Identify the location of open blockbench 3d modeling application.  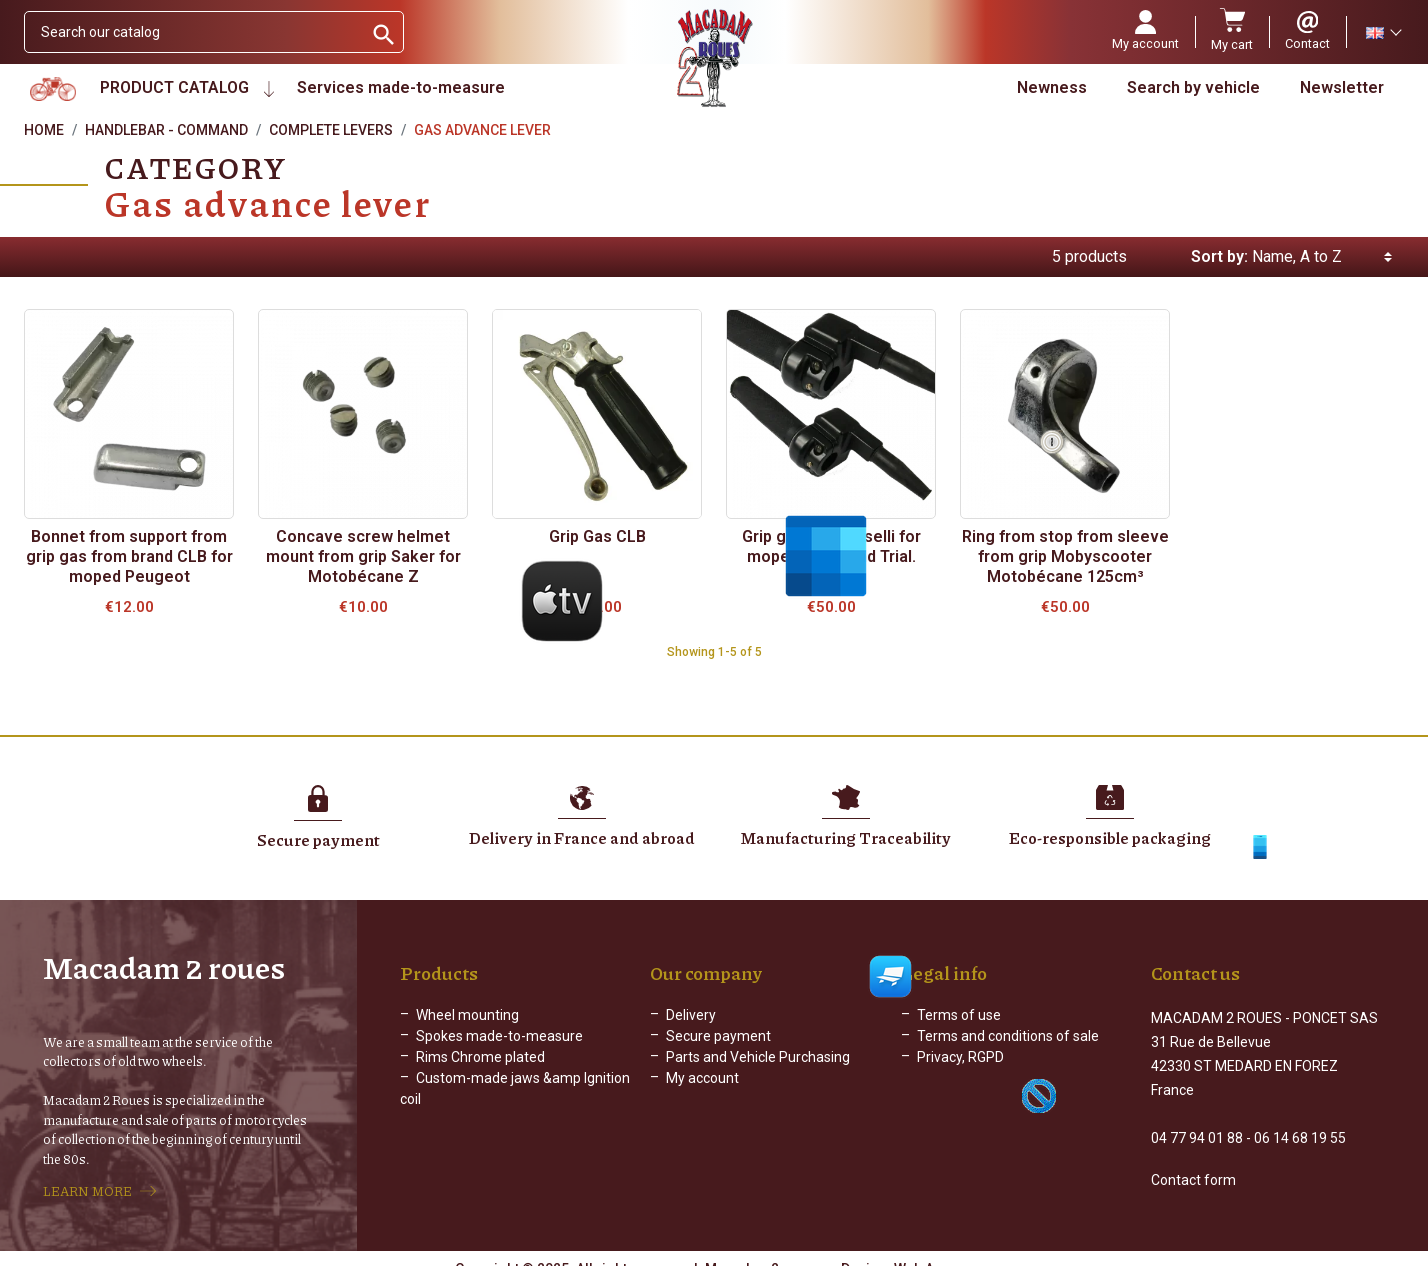
(890, 976).